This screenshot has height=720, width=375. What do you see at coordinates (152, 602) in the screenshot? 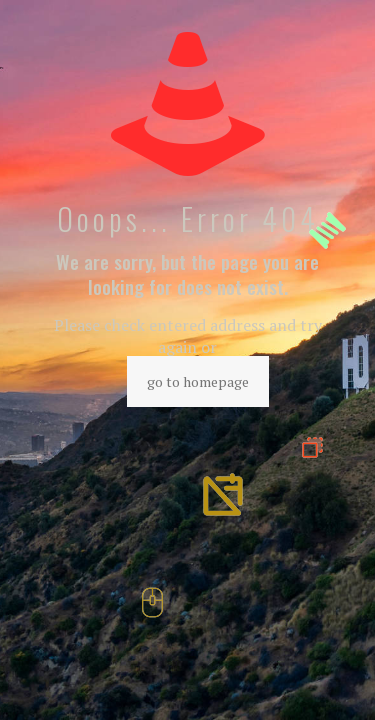
I see `indicates middle mouse button click action` at bounding box center [152, 602].